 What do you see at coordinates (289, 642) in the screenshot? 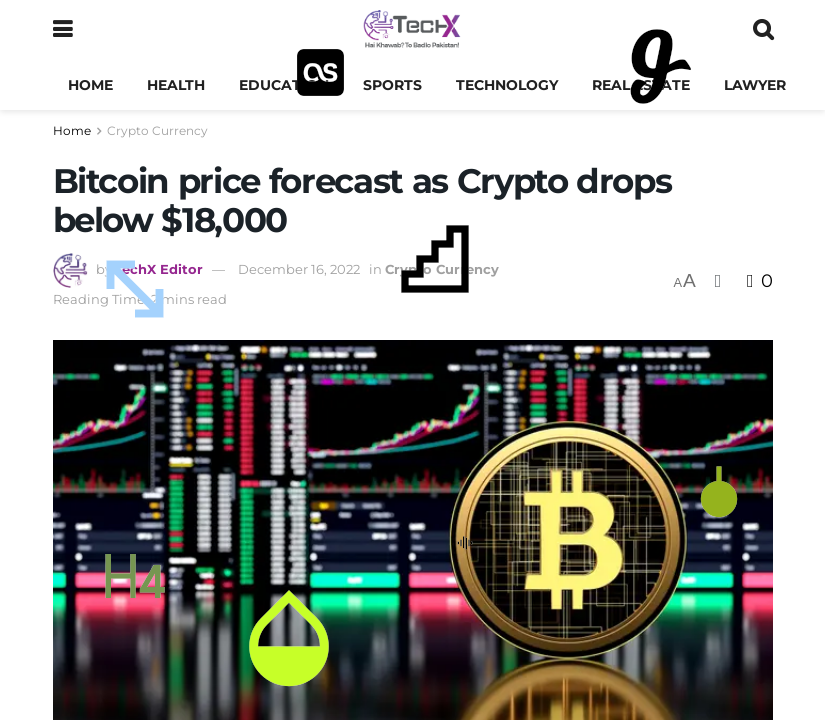
I see `adjust color contrast settings` at bounding box center [289, 642].